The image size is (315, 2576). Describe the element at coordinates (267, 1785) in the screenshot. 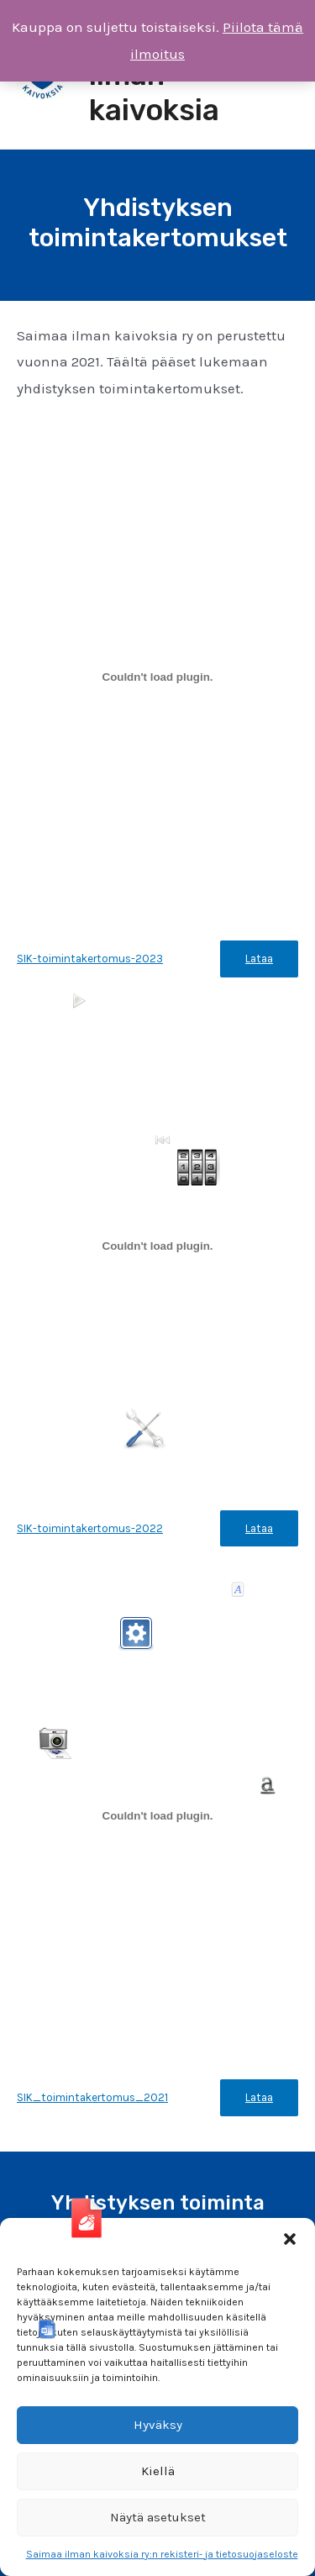

I see `apply underline formatting to selected text` at that location.